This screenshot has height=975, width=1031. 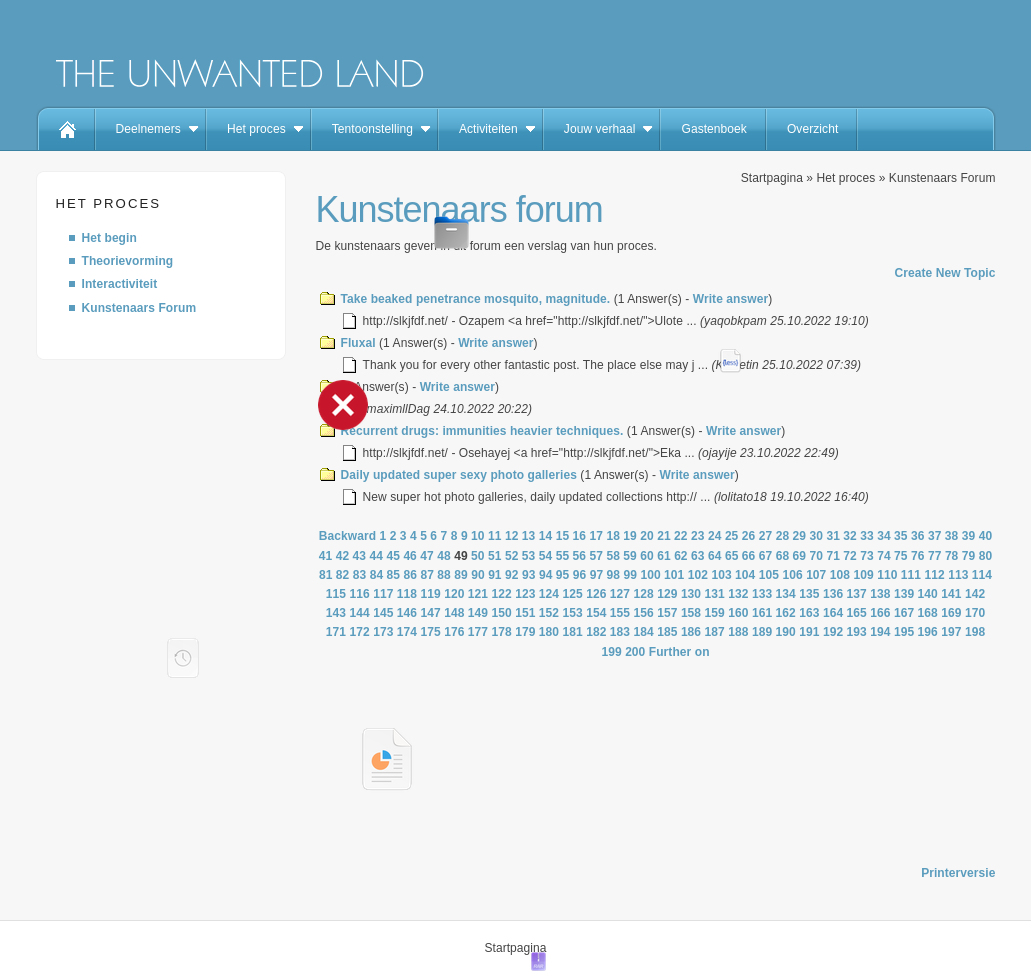 I want to click on a LESS stylesheet file, so click(x=730, y=360).